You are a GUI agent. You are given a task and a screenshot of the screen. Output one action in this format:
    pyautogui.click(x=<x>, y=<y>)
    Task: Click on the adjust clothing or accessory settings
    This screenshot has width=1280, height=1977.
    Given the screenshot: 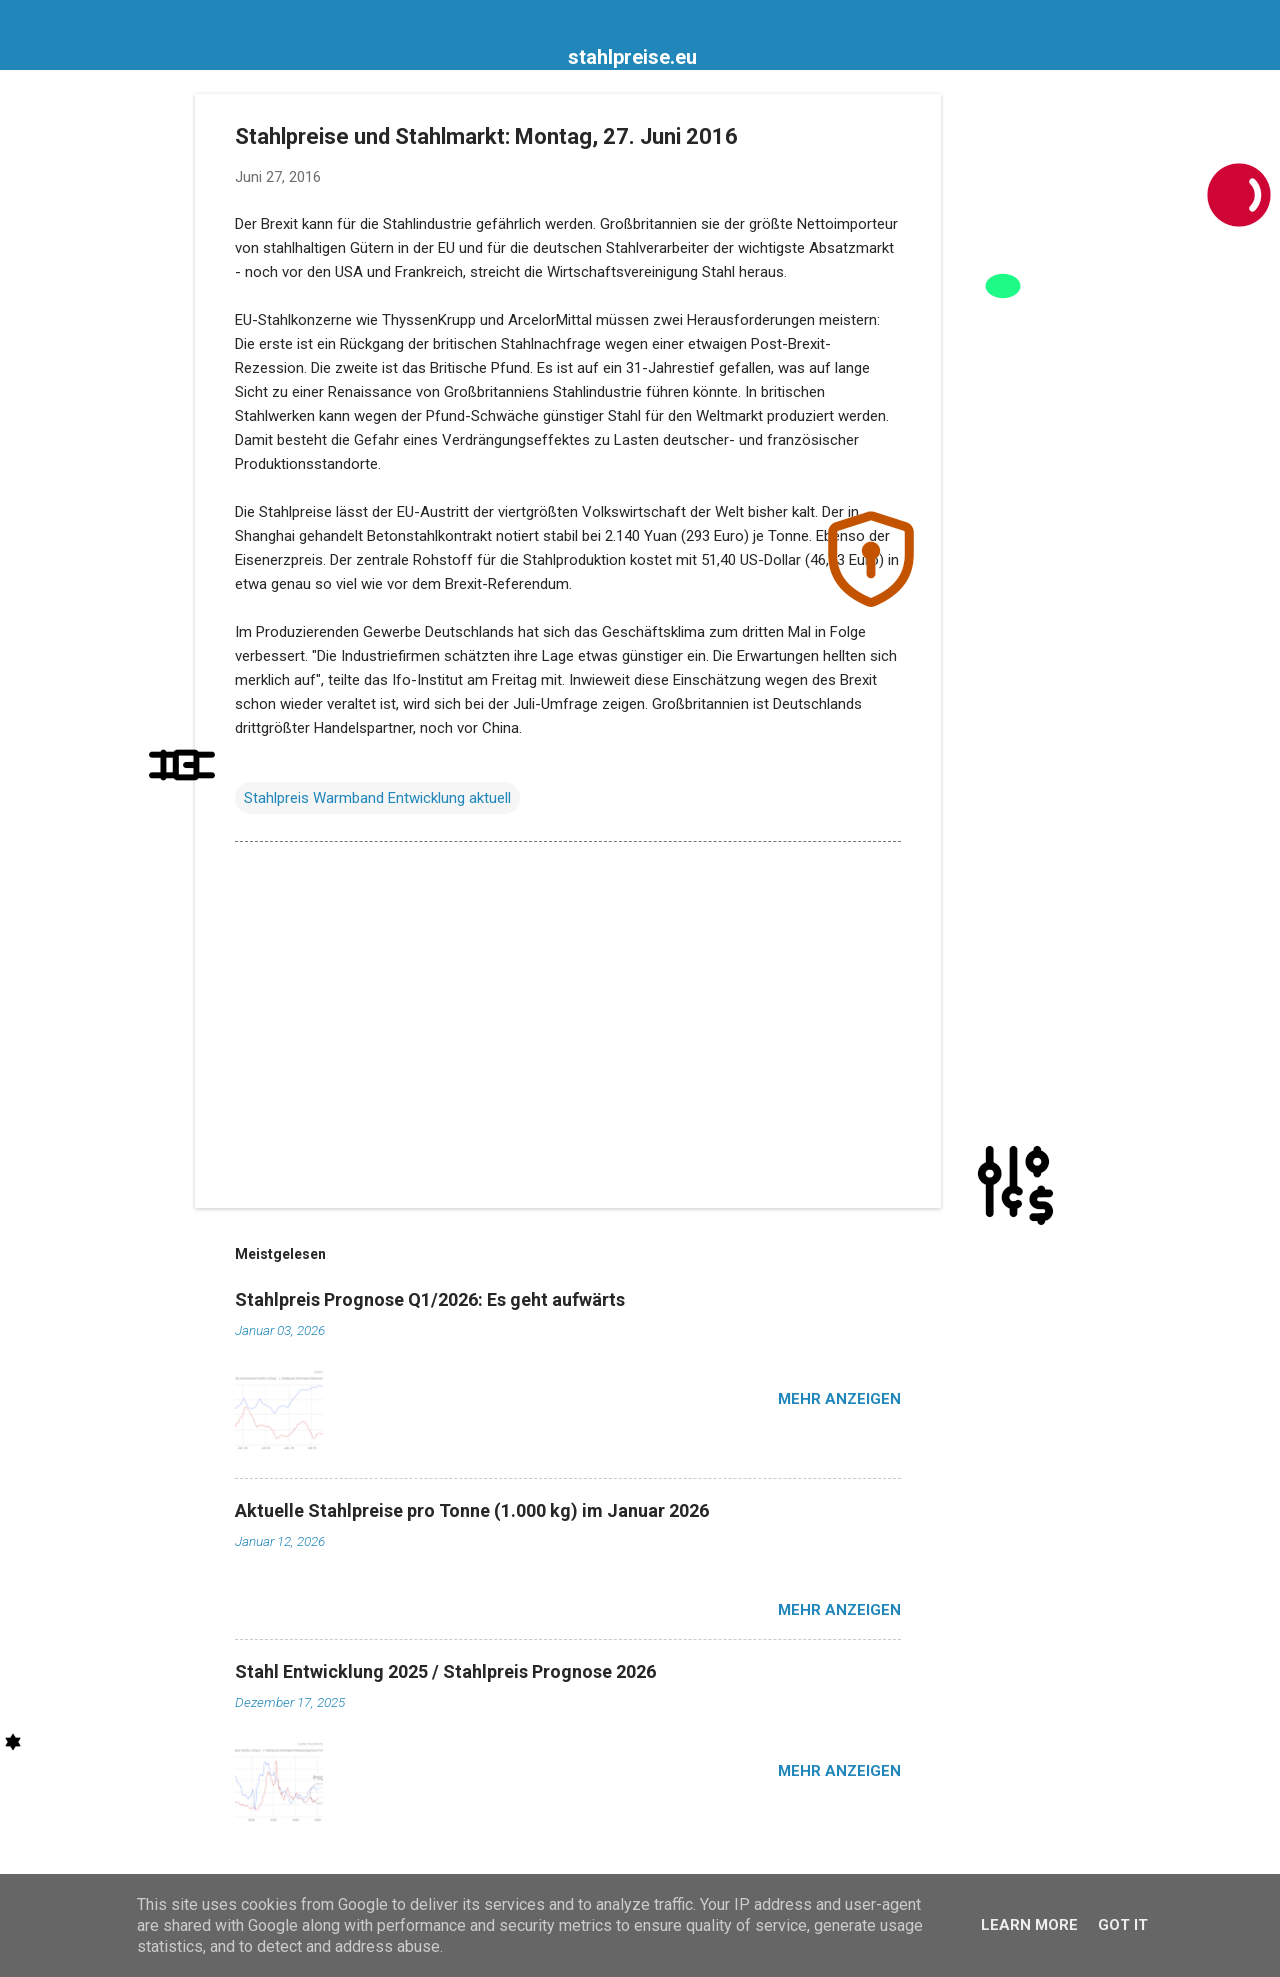 What is the action you would take?
    pyautogui.click(x=182, y=765)
    